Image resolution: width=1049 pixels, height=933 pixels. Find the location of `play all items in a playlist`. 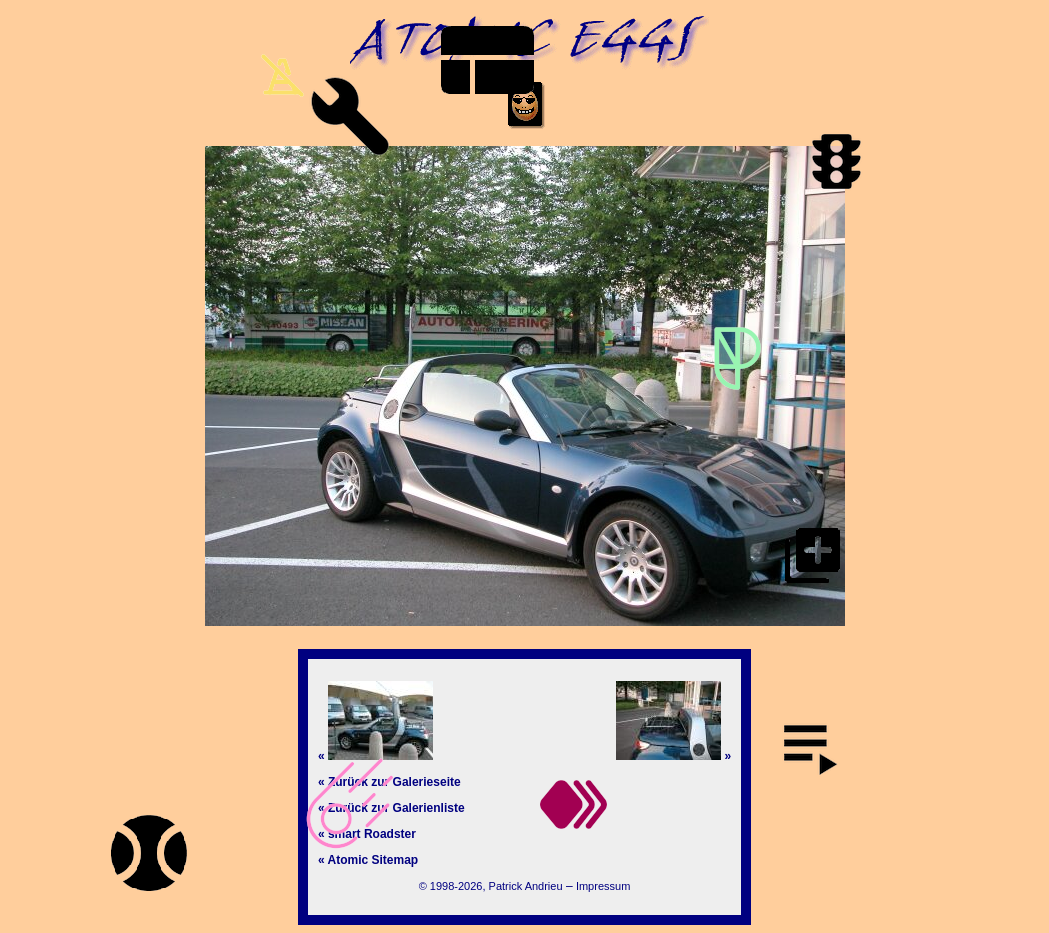

play all items in a playlist is located at coordinates (812, 746).